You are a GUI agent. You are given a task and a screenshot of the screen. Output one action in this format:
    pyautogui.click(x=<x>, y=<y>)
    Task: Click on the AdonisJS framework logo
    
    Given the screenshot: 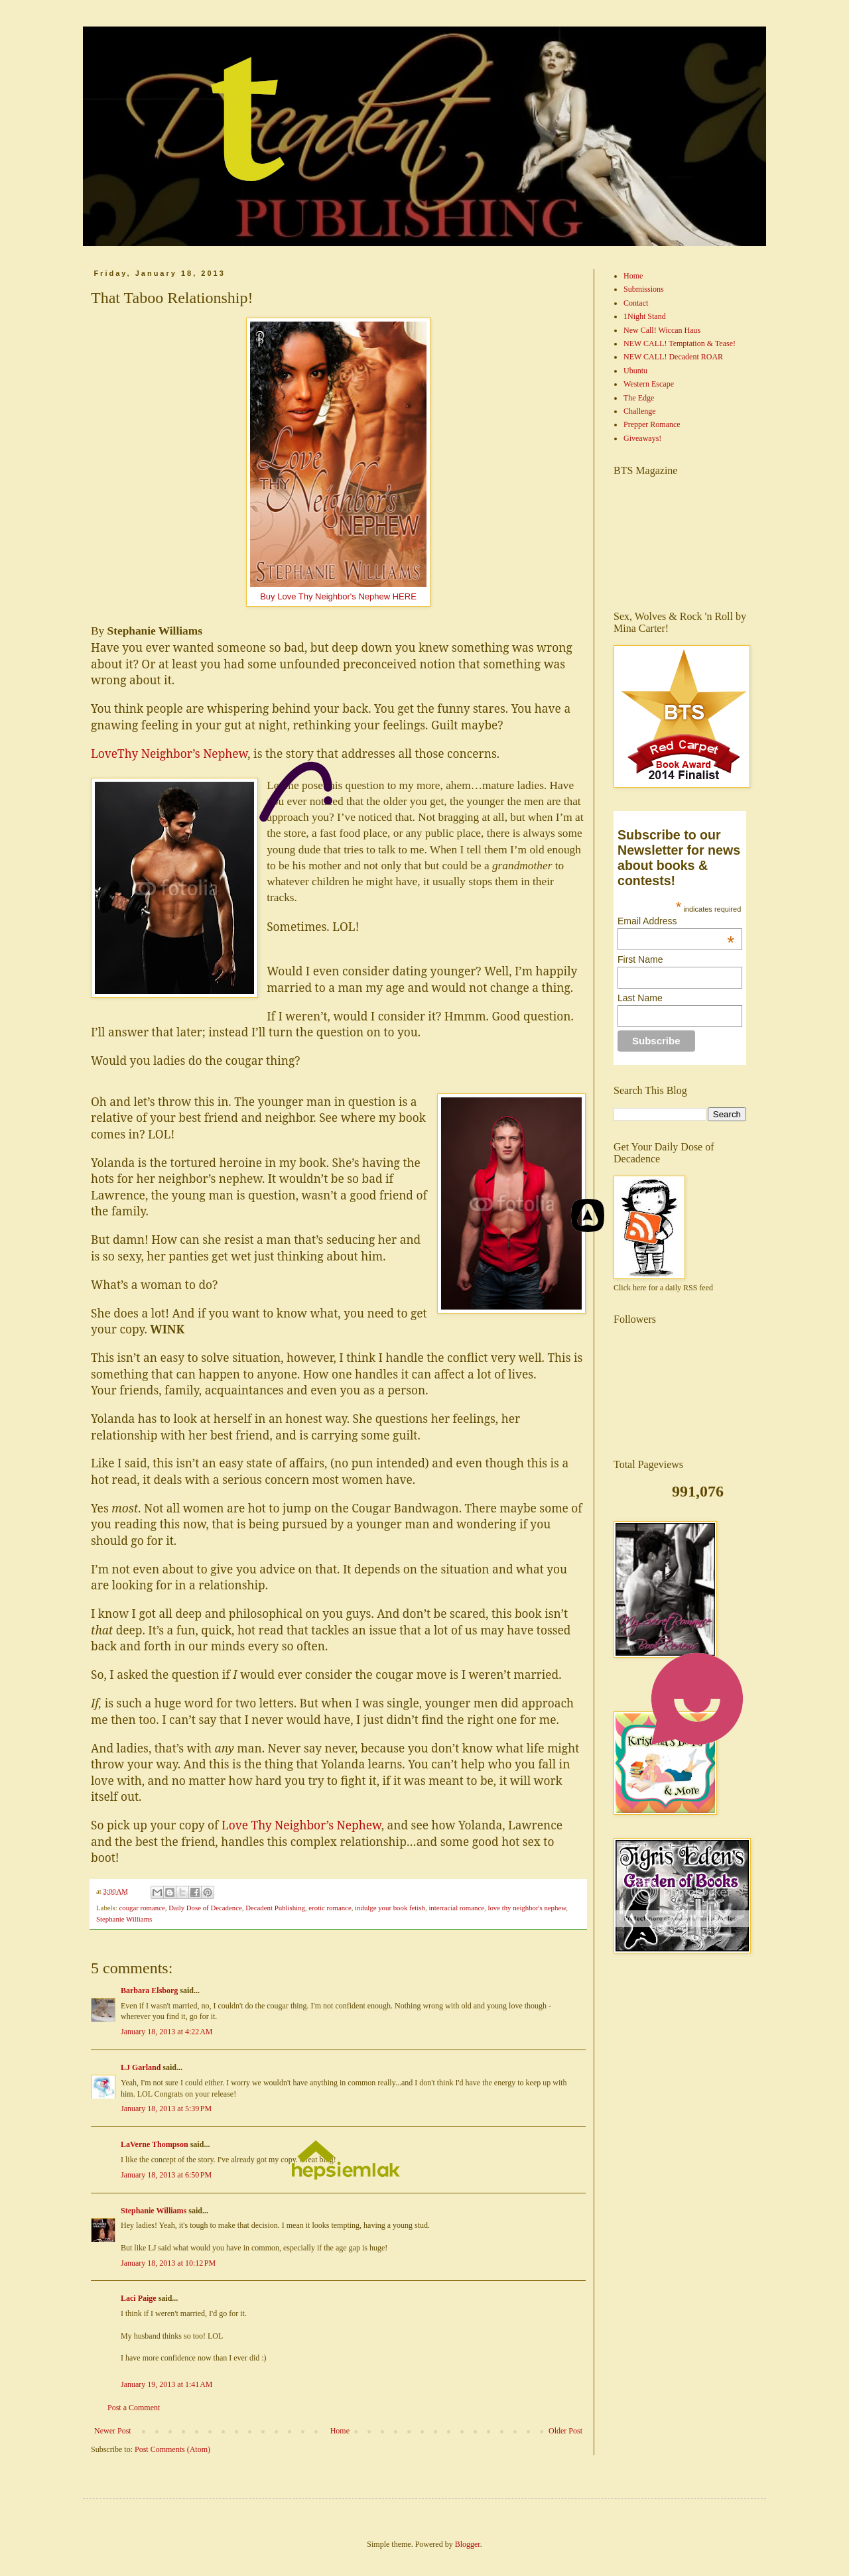 What is the action you would take?
    pyautogui.click(x=588, y=1215)
    